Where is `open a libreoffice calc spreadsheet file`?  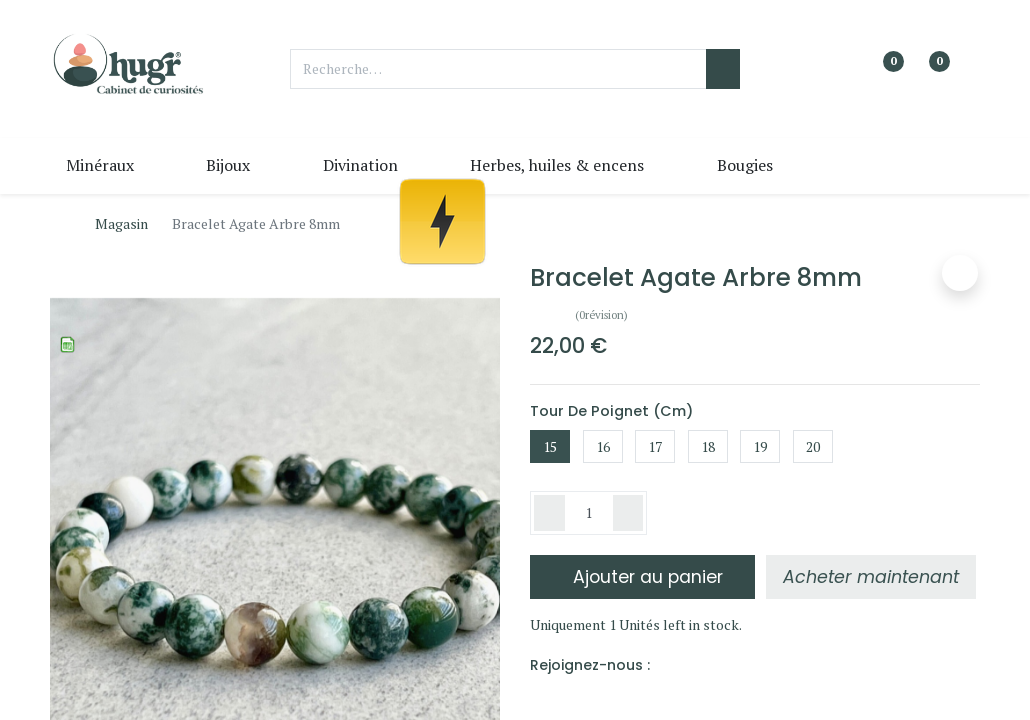 open a libreoffice calc spreadsheet file is located at coordinates (67, 344).